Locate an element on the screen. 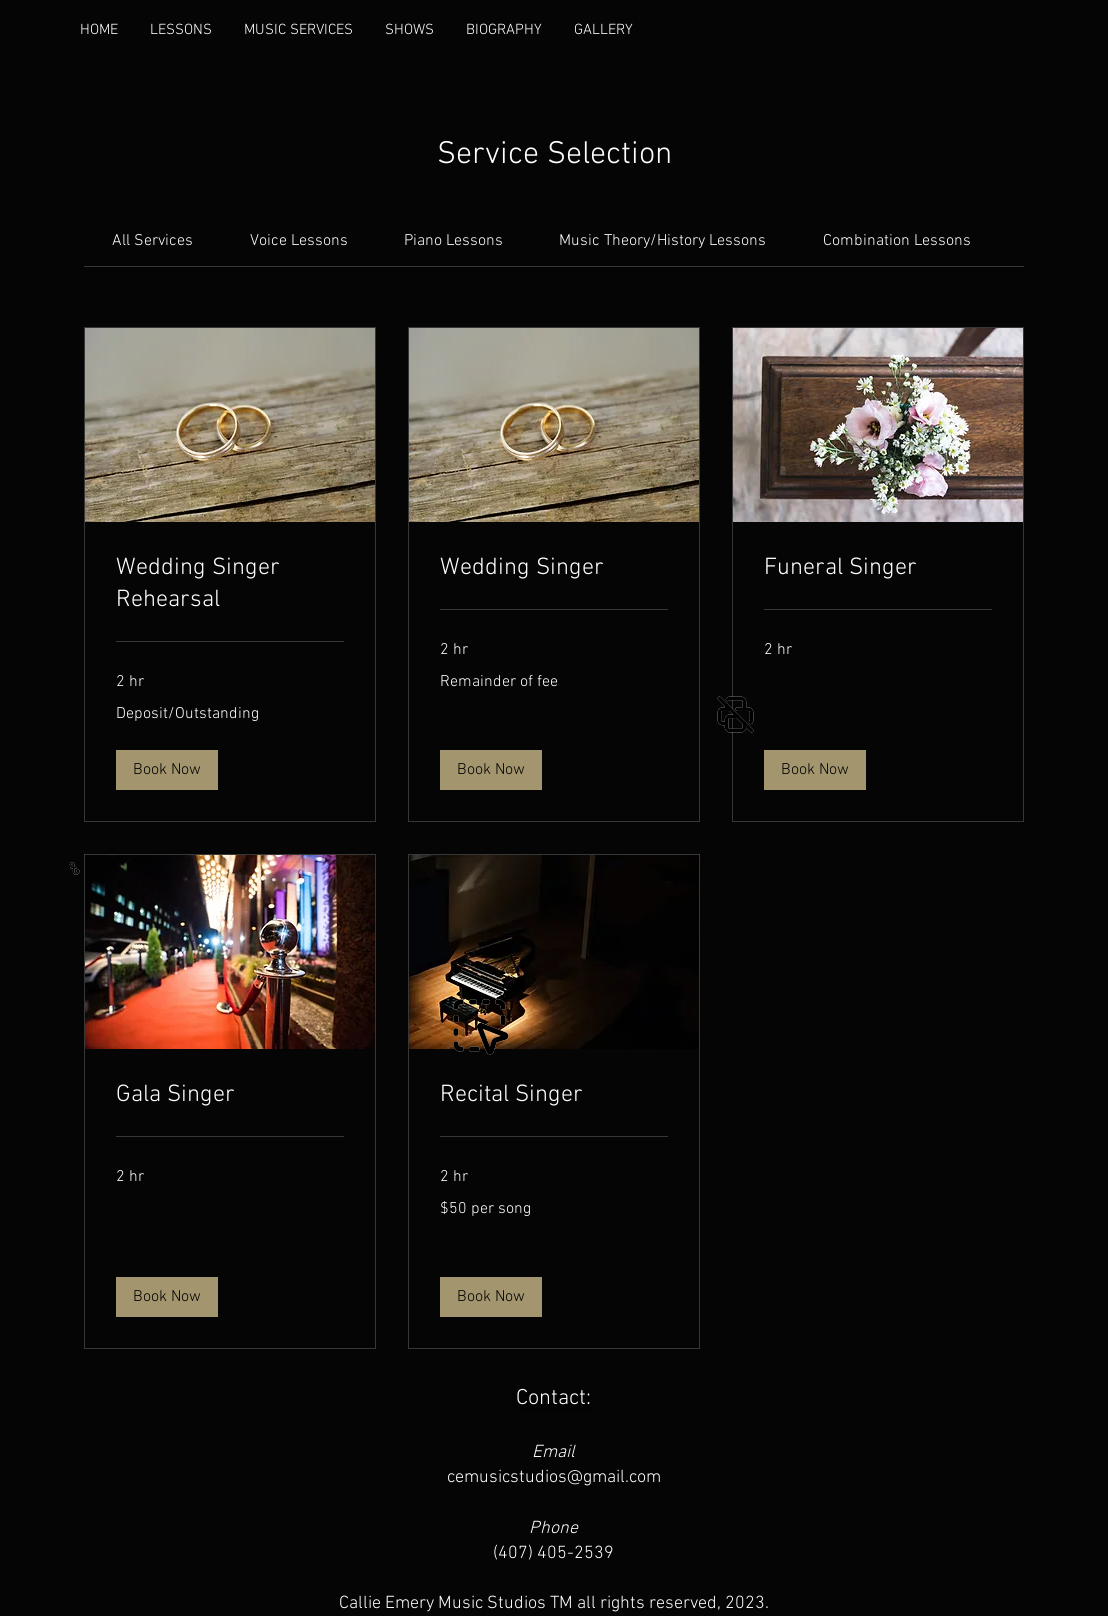 This screenshot has width=1108, height=1616. printer unavailable or offline is located at coordinates (735, 714).